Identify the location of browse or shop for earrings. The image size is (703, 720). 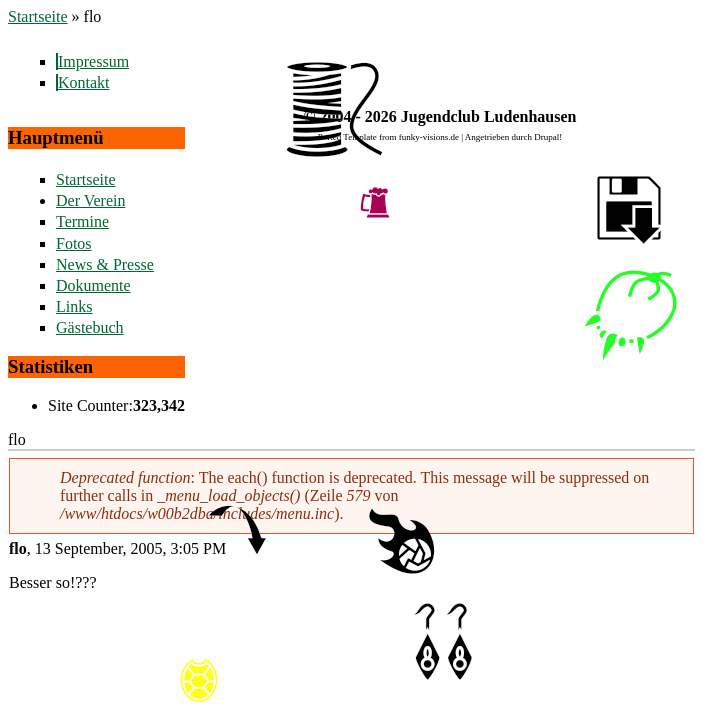
(443, 640).